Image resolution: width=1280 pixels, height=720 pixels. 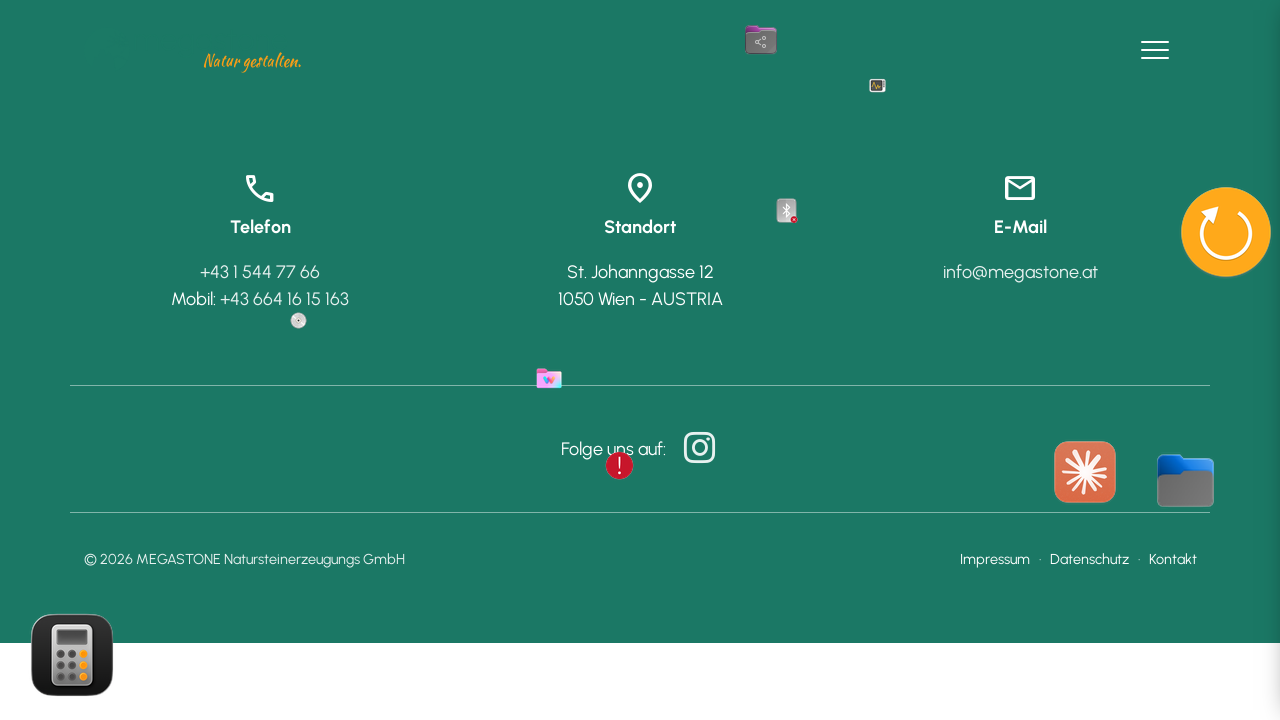 I want to click on open the Claude AI assistant app, so click(x=1085, y=472).